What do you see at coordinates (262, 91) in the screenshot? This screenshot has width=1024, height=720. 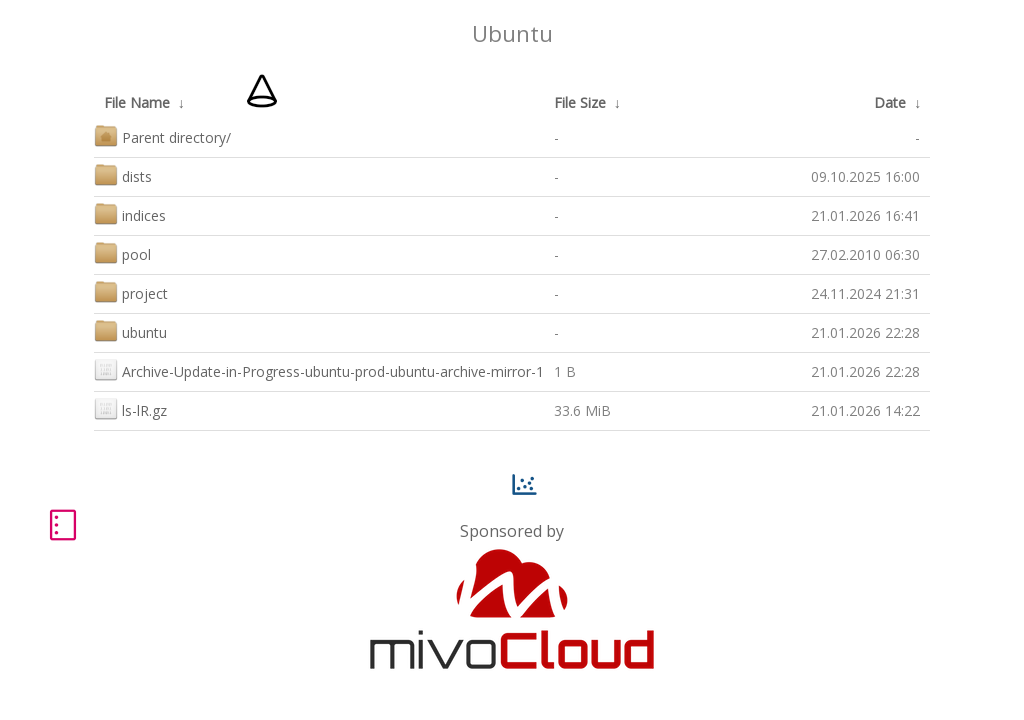 I see `represents a 3D cone shape or geometric object` at bounding box center [262, 91].